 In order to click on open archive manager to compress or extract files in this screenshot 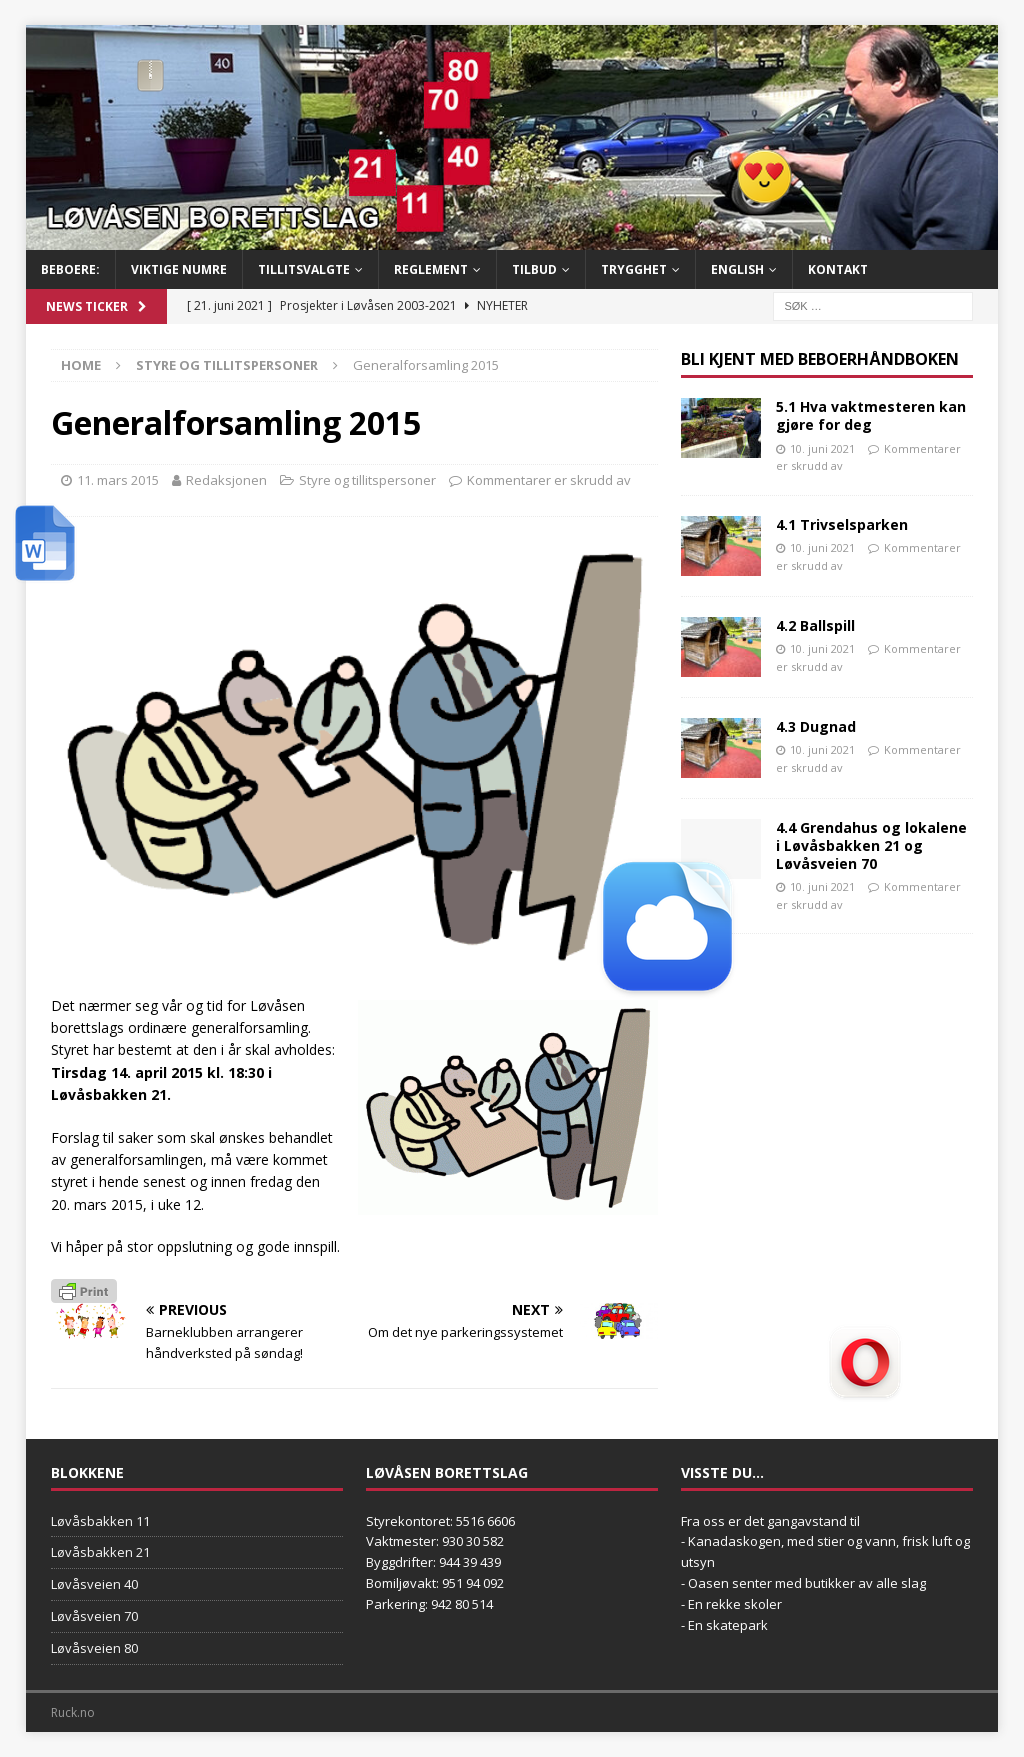, I will do `click(150, 75)`.